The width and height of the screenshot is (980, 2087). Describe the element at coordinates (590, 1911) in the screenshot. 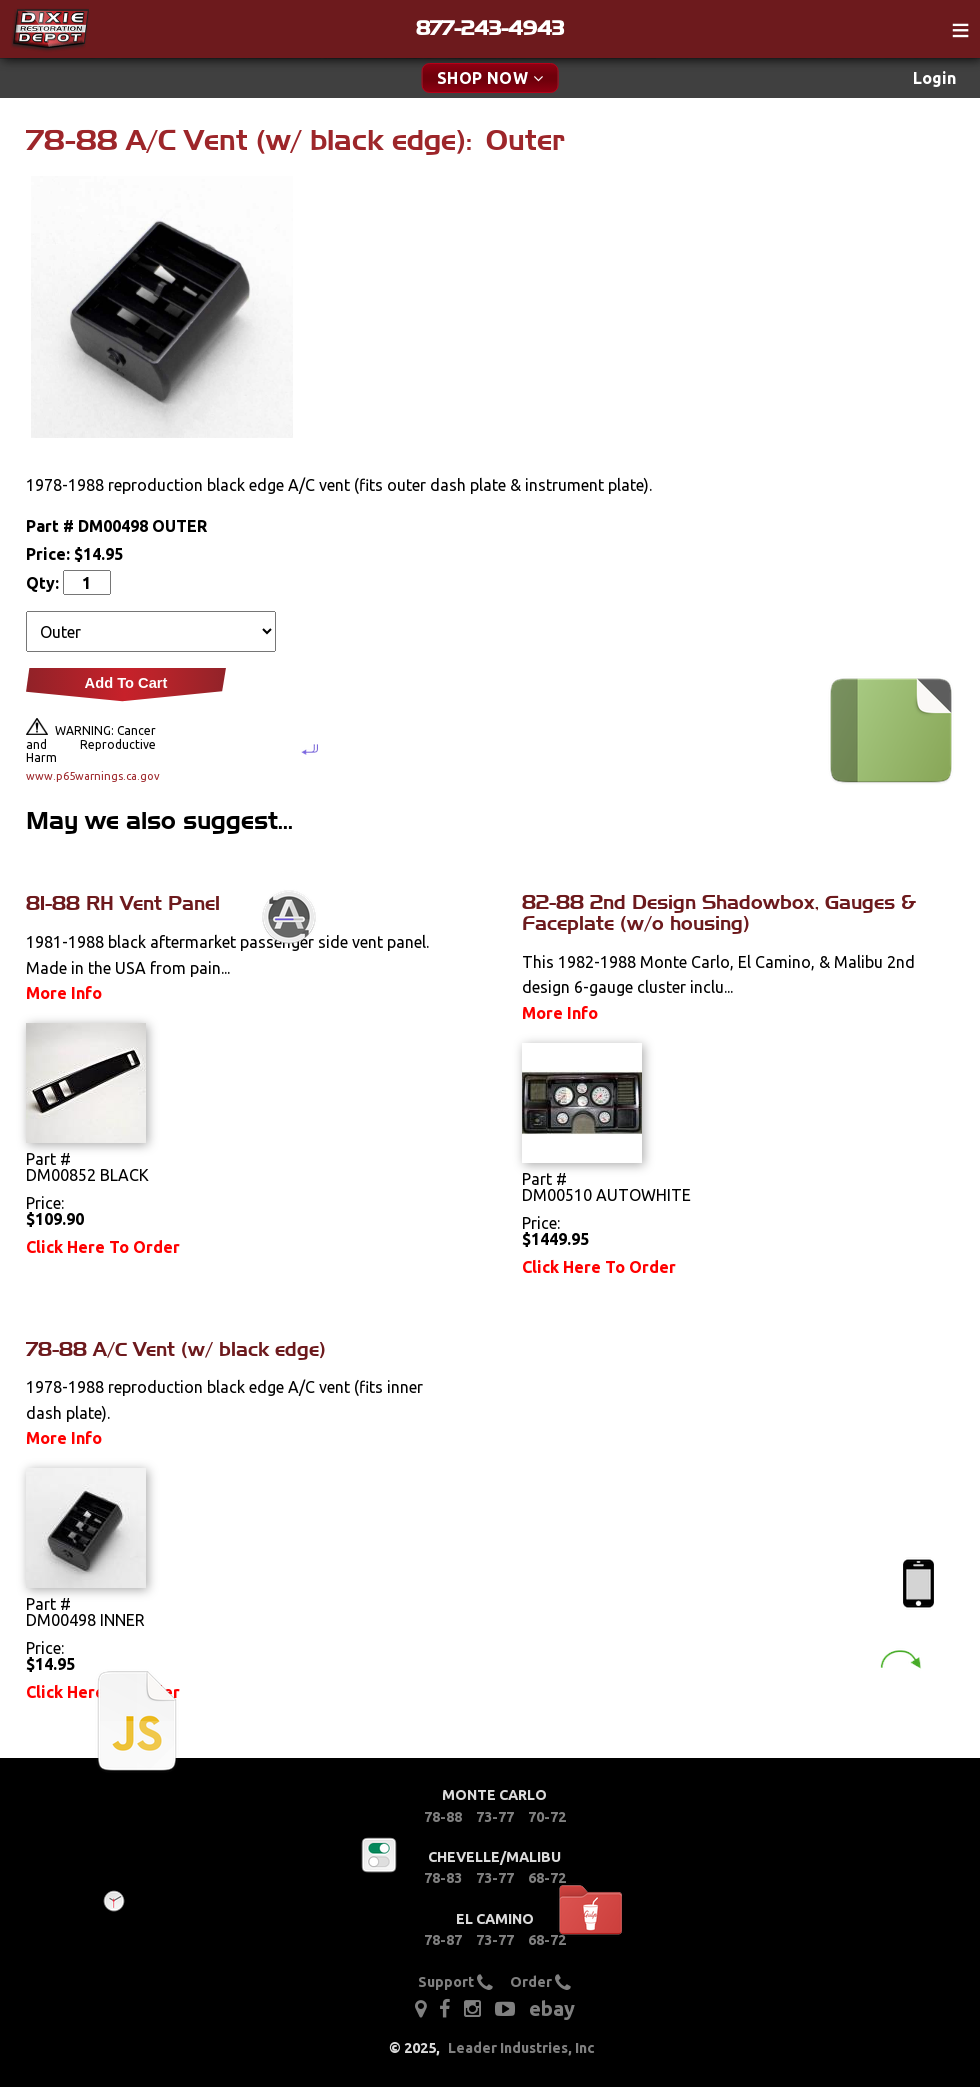

I see `open gulp project folder` at that location.